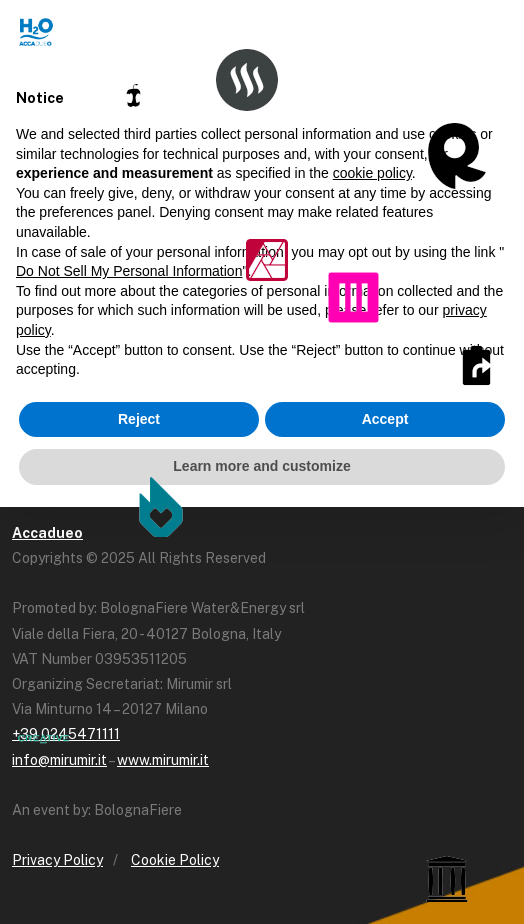 This screenshot has width=524, height=924. Describe the element at coordinates (447, 879) in the screenshot. I see `visit the Internet Archive website` at that location.